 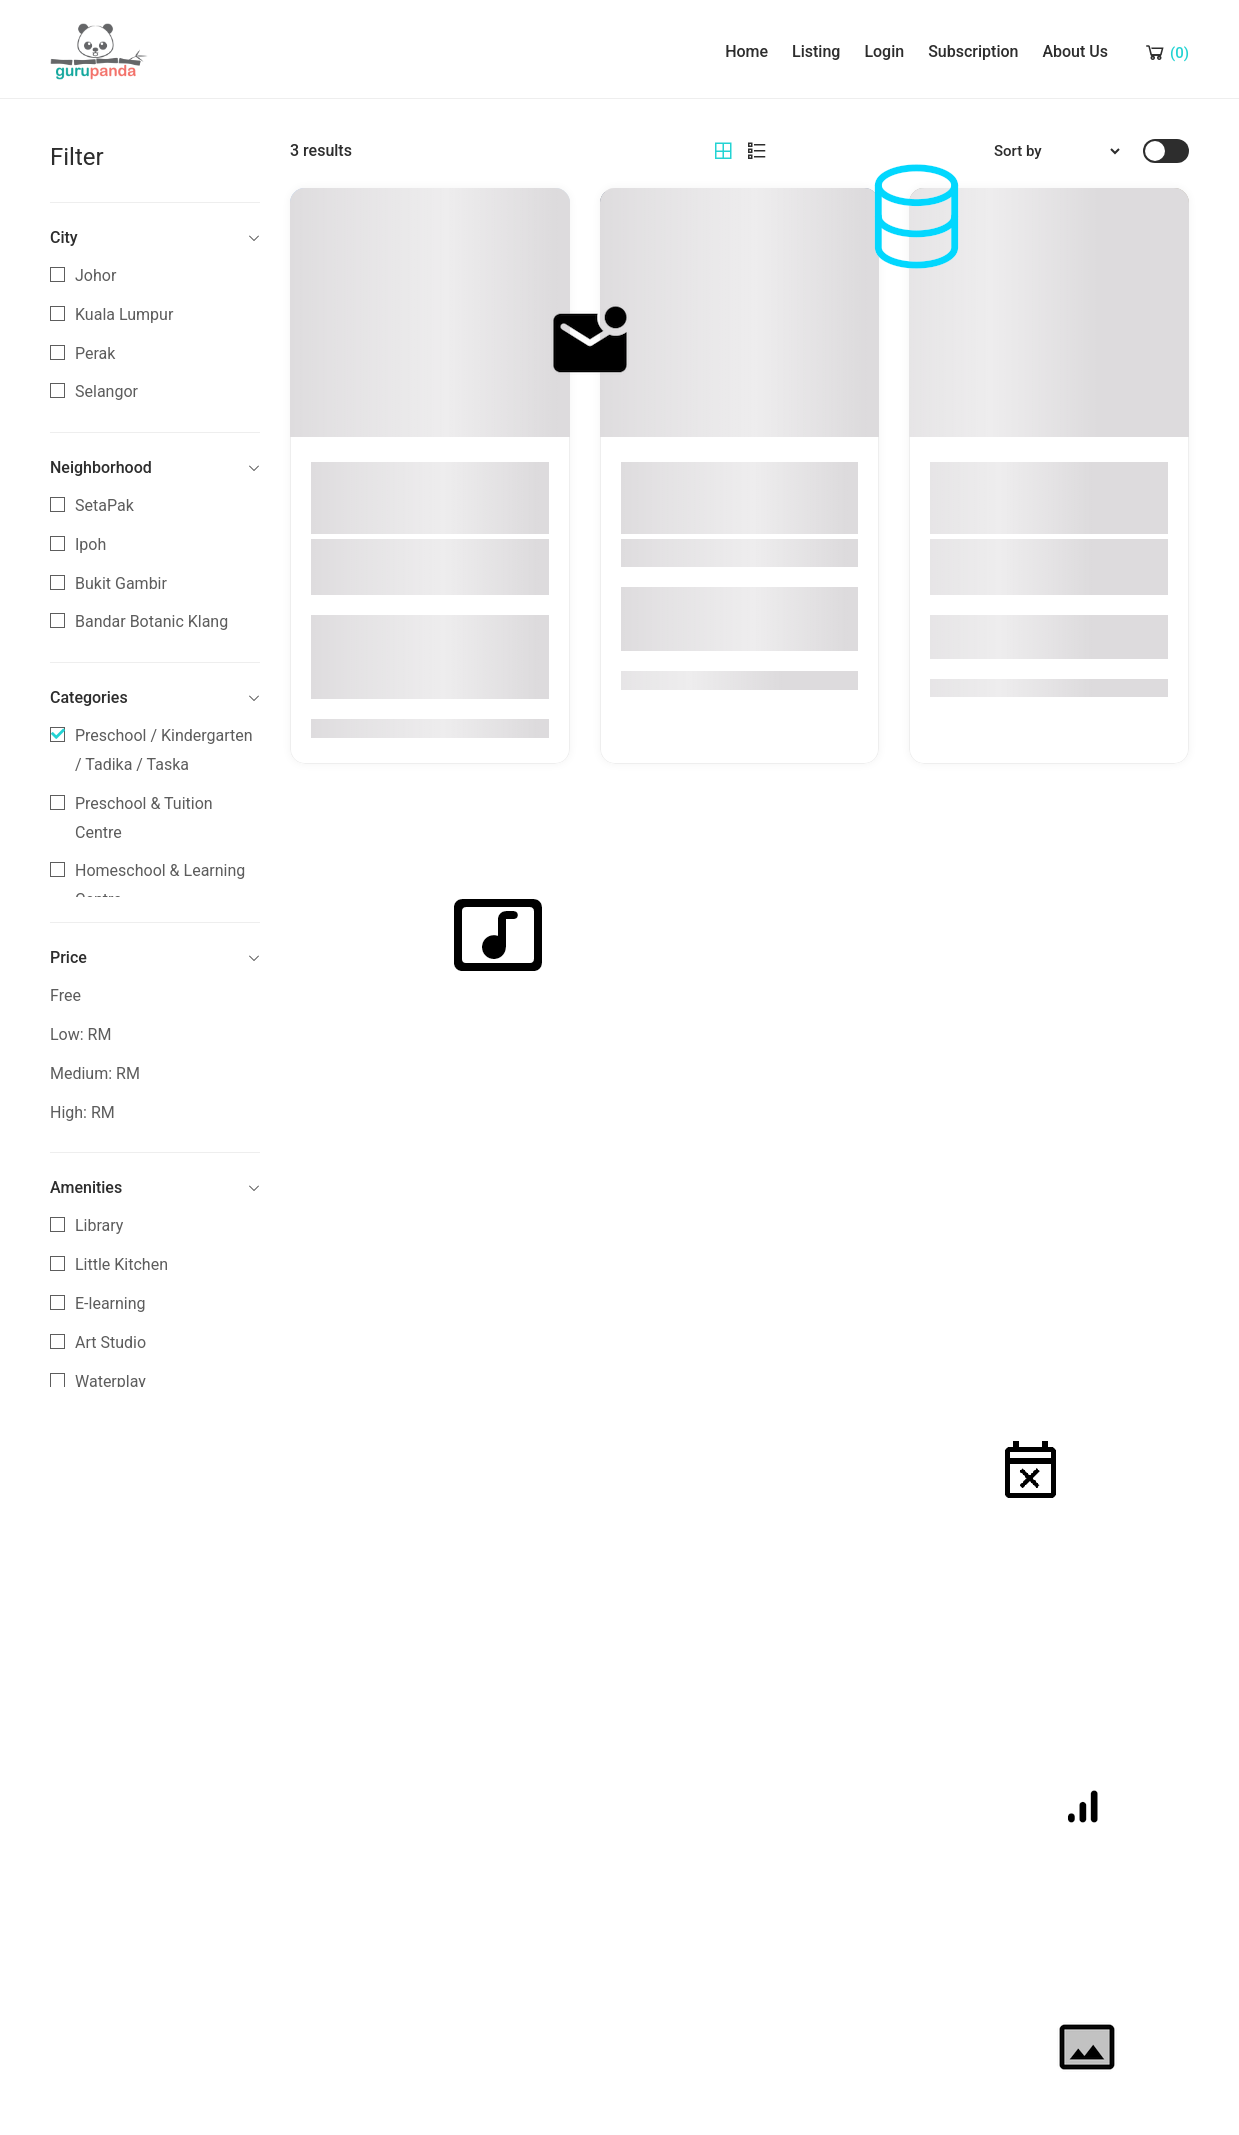 I want to click on indicates medium cellular signal strength, so click(x=1096, y=1798).